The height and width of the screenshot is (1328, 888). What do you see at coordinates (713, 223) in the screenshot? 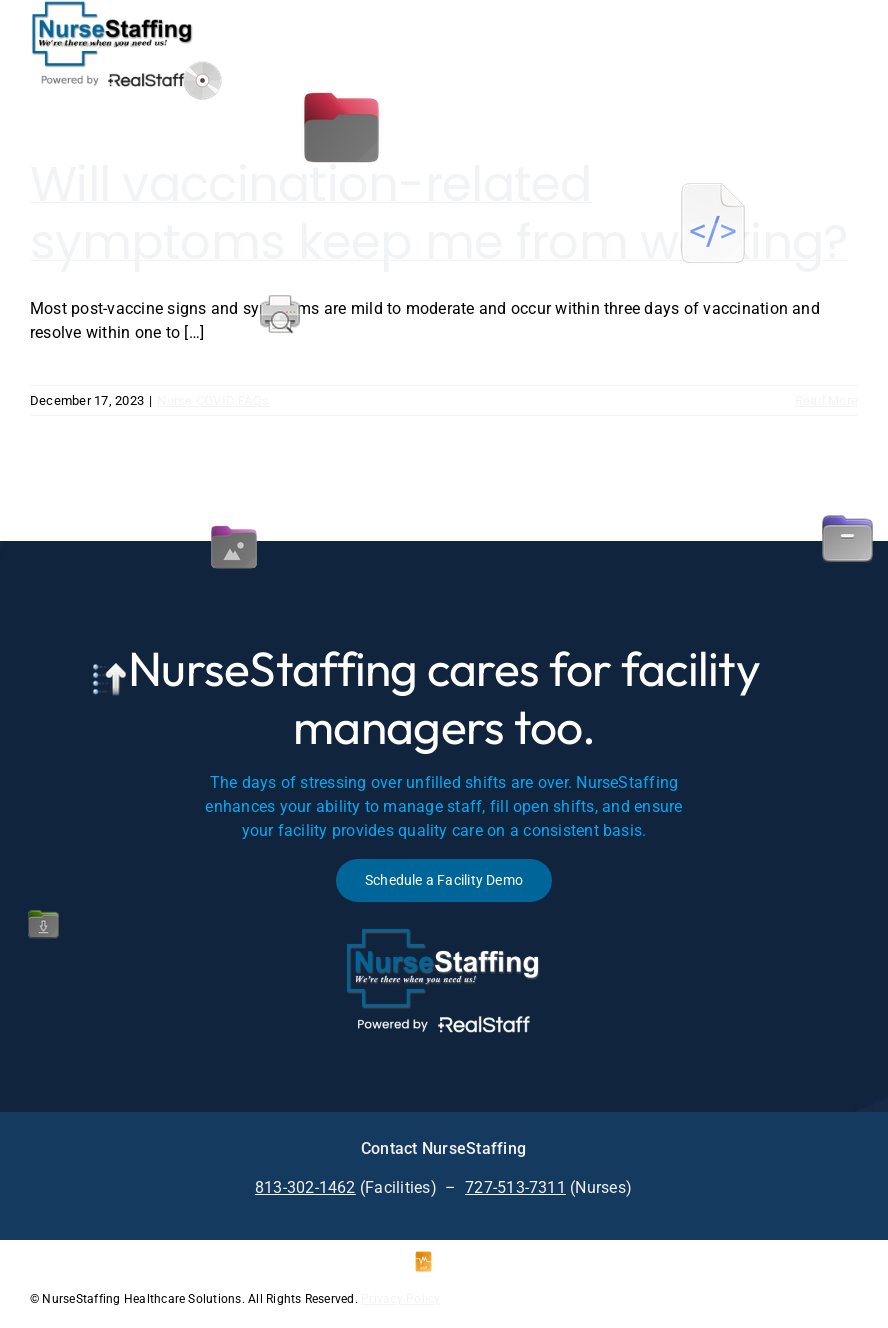
I see `an HTML or web document file` at bounding box center [713, 223].